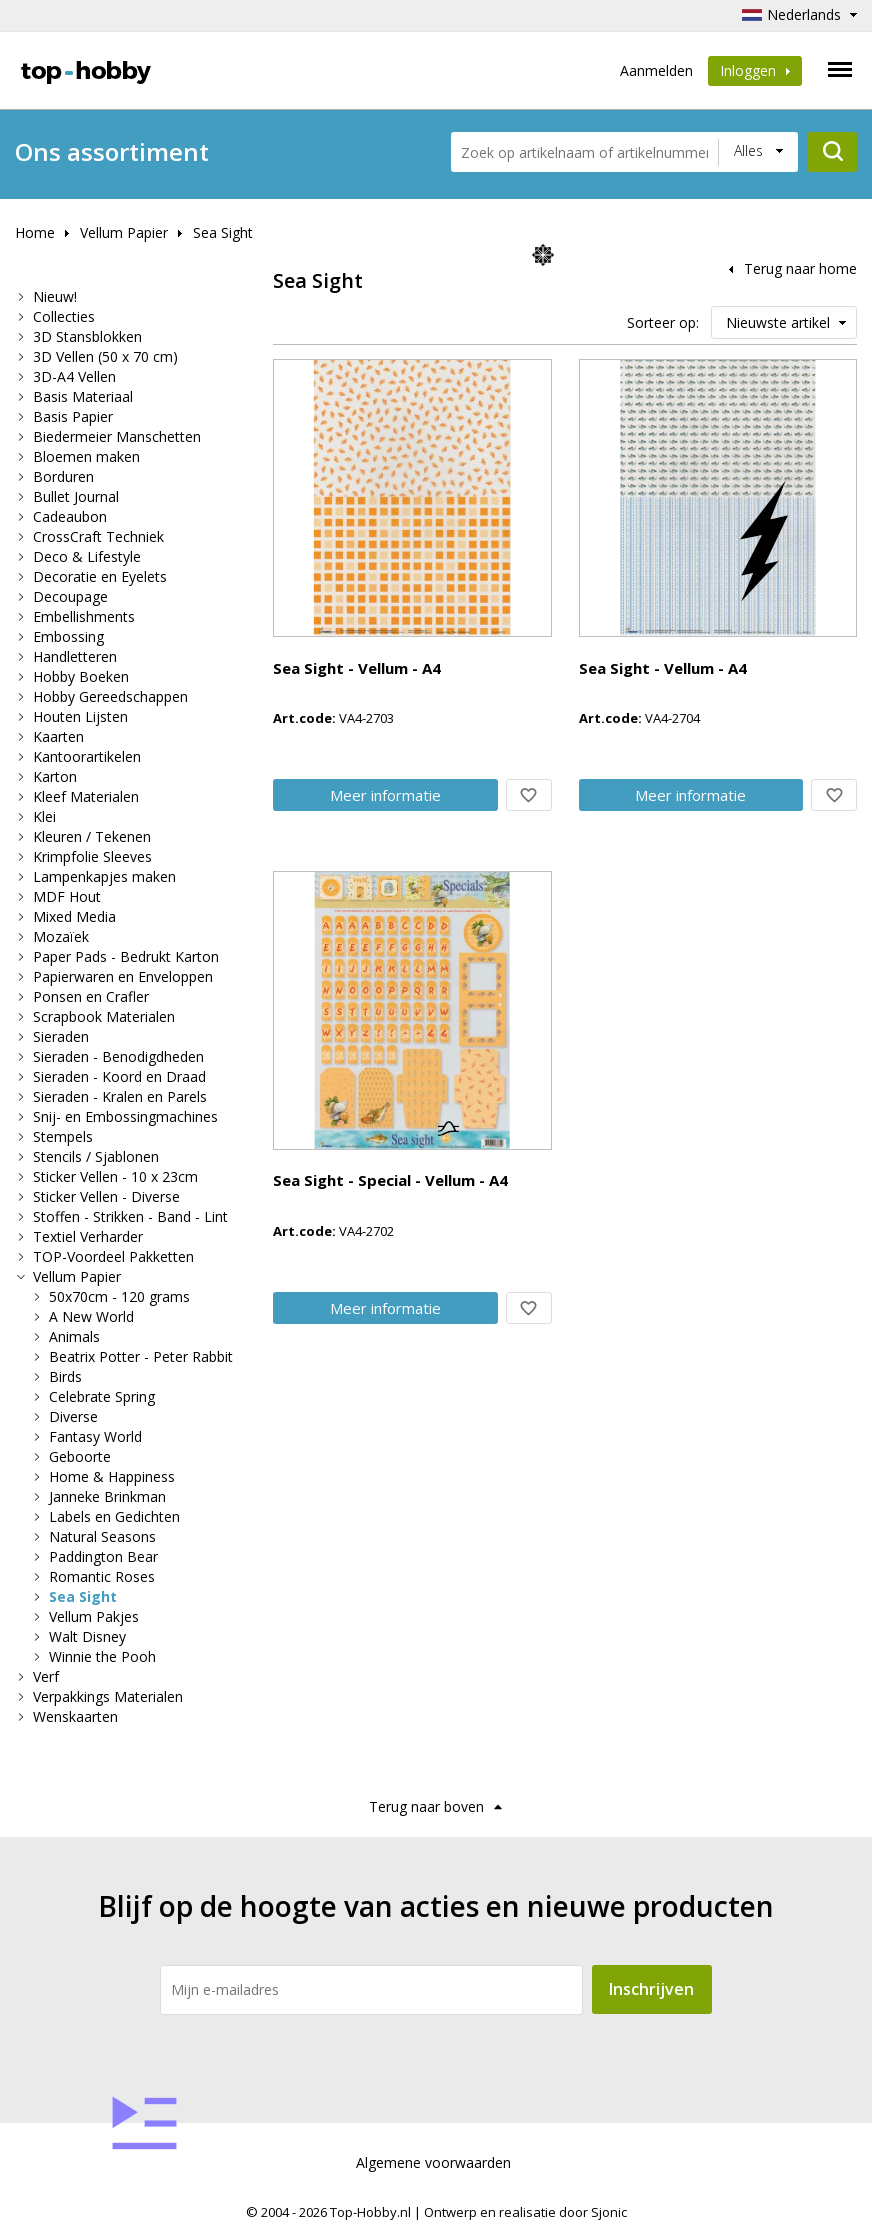 The width and height of the screenshot is (872, 2231). I want to click on hotwire brand logo, so click(764, 541).